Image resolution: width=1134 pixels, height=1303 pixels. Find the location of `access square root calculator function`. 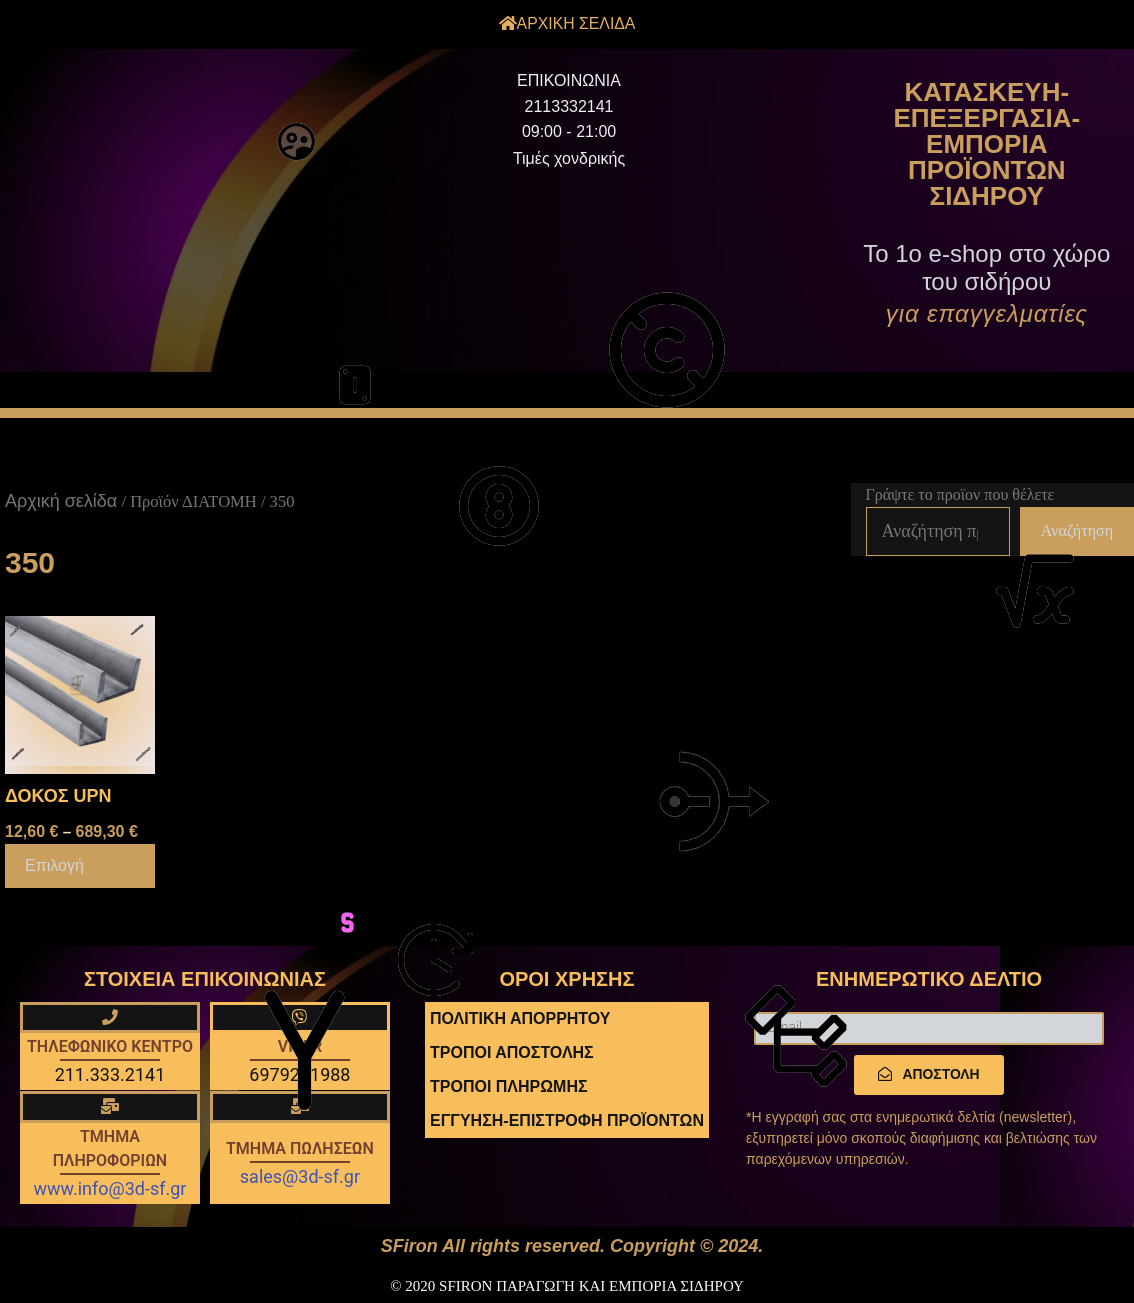

access square root calculator function is located at coordinates (1037, 591).